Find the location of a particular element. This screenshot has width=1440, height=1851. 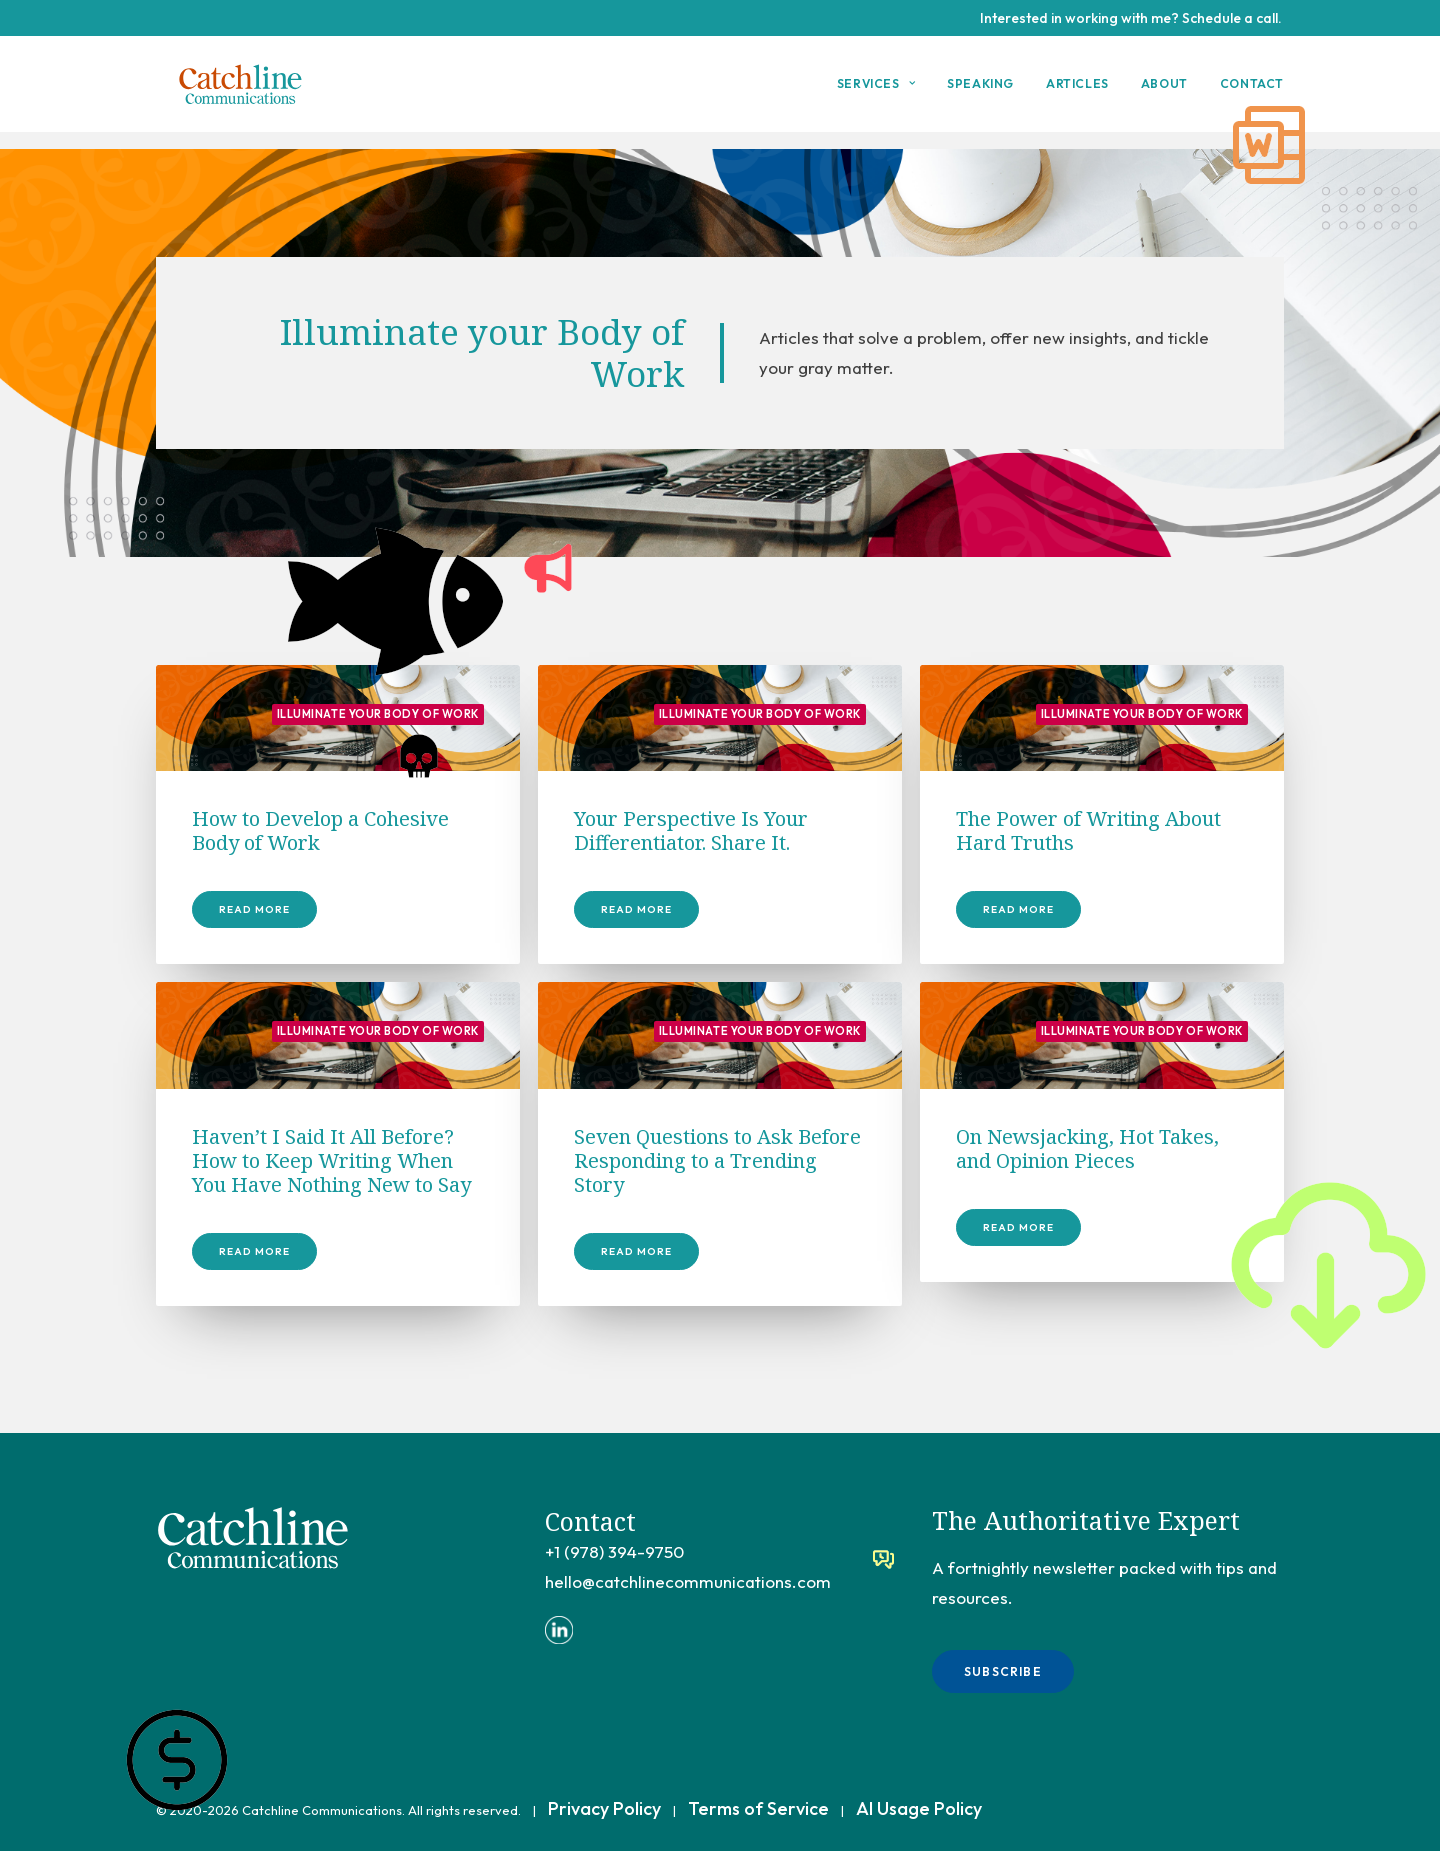

open Microsoft Word is located at coordinates (1272, 145).